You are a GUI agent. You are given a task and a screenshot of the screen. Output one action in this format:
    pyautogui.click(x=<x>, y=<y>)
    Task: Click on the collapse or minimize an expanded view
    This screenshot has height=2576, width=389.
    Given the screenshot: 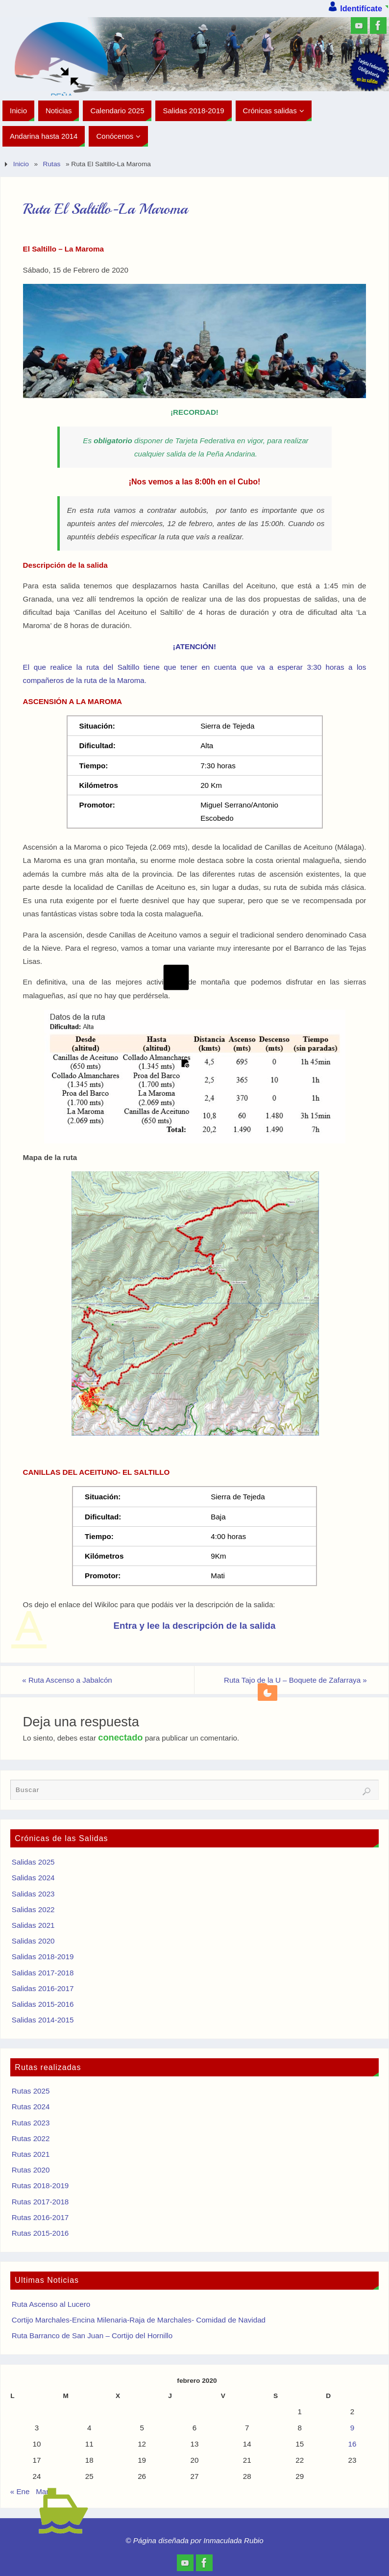 What is the action you would take?
    pyautogui.click(x=70, y=76)
    